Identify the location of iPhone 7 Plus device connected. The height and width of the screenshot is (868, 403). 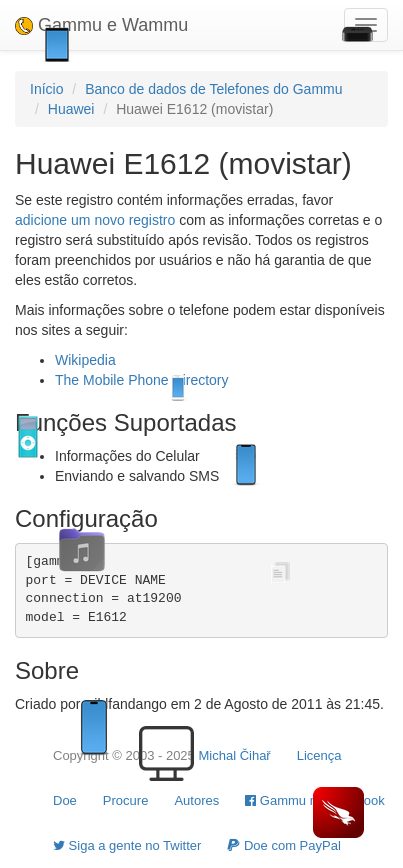
(178, 388).